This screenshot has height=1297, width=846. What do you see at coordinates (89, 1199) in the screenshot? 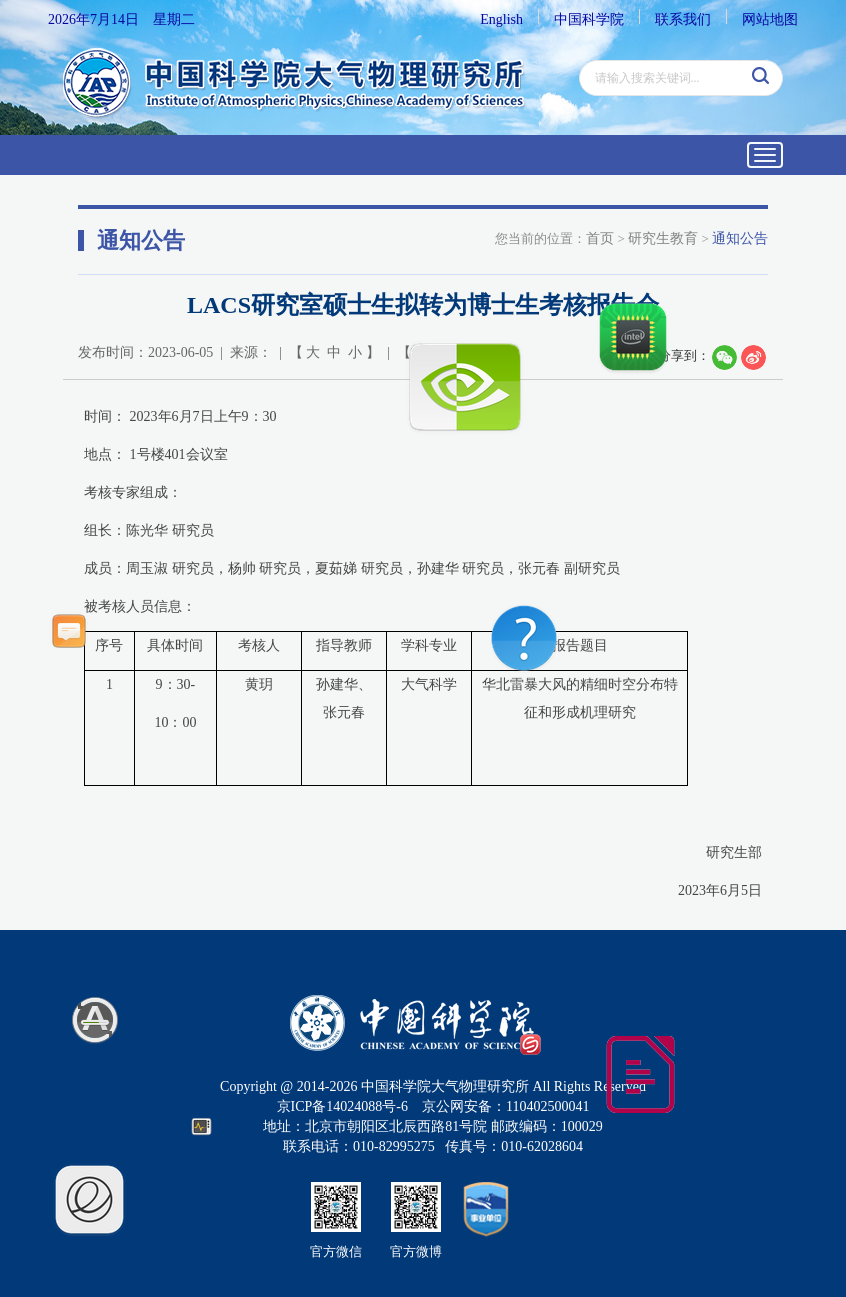
I see `launch elementary OS app or settings` at bounding box center [89, 1199].